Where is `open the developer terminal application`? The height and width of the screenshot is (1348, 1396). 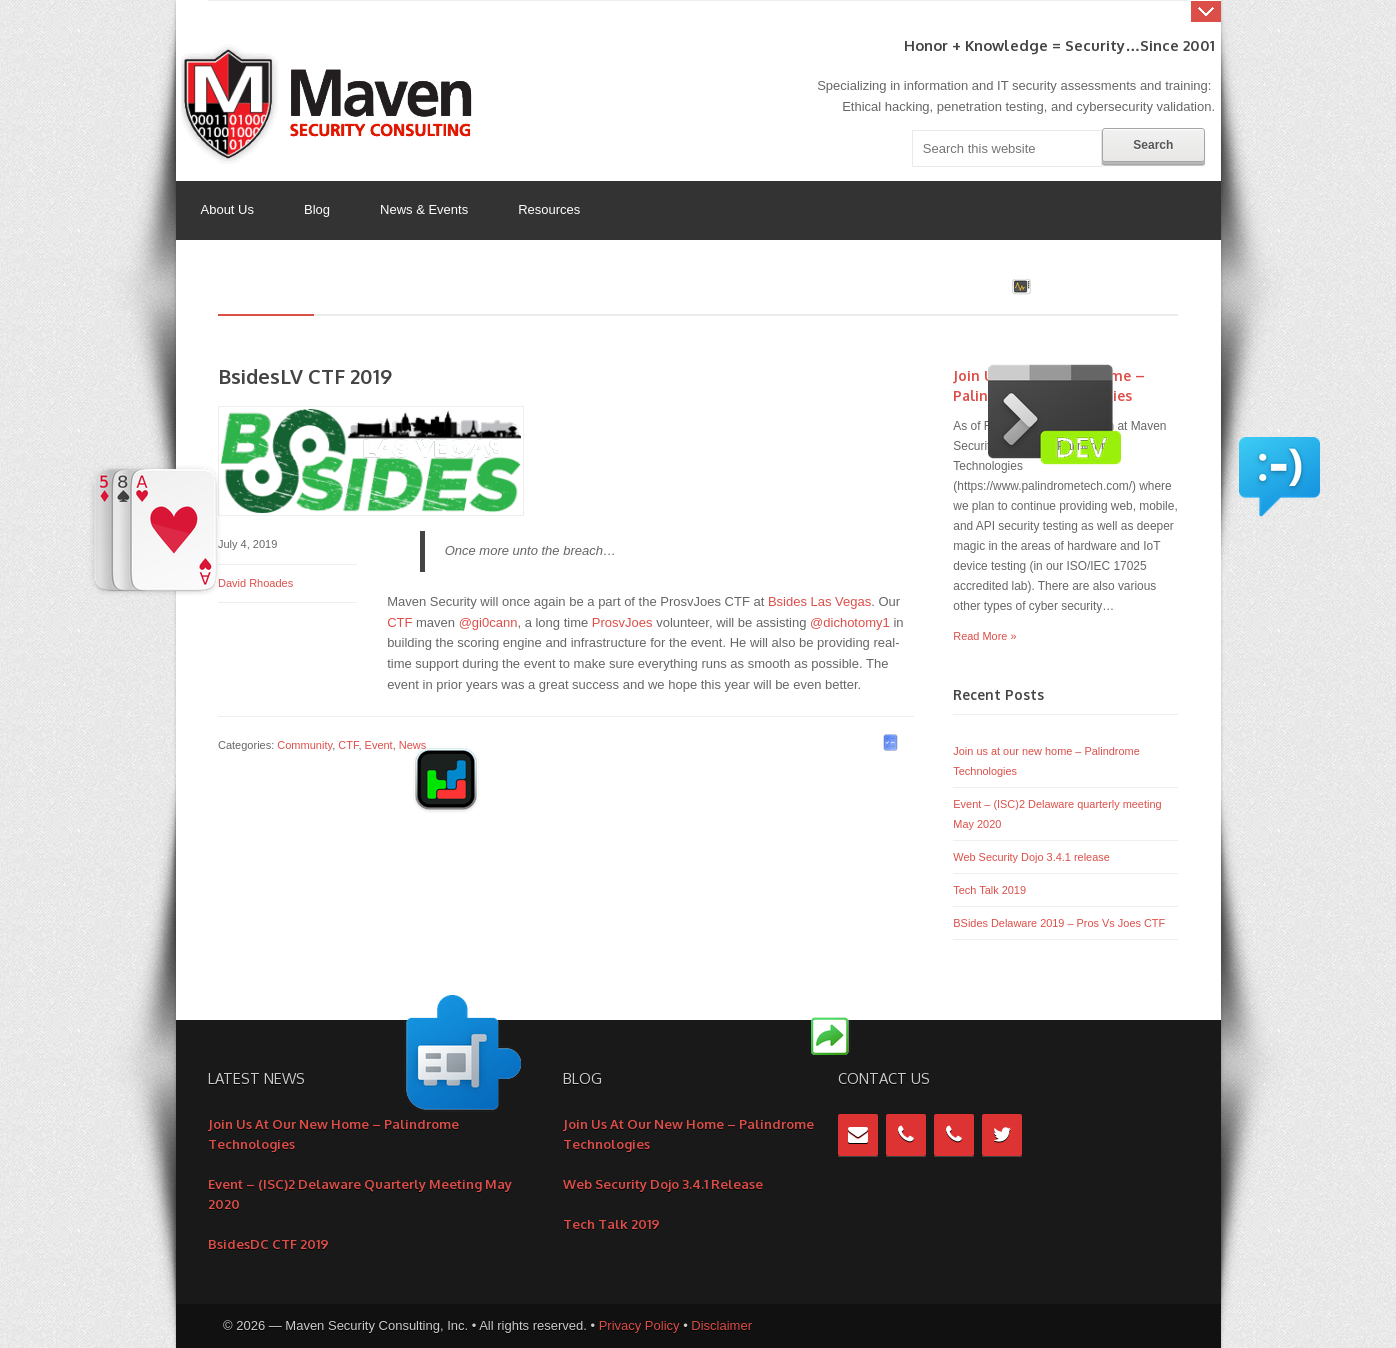 open the developer terminal application is located at coordinates (1054, 411).